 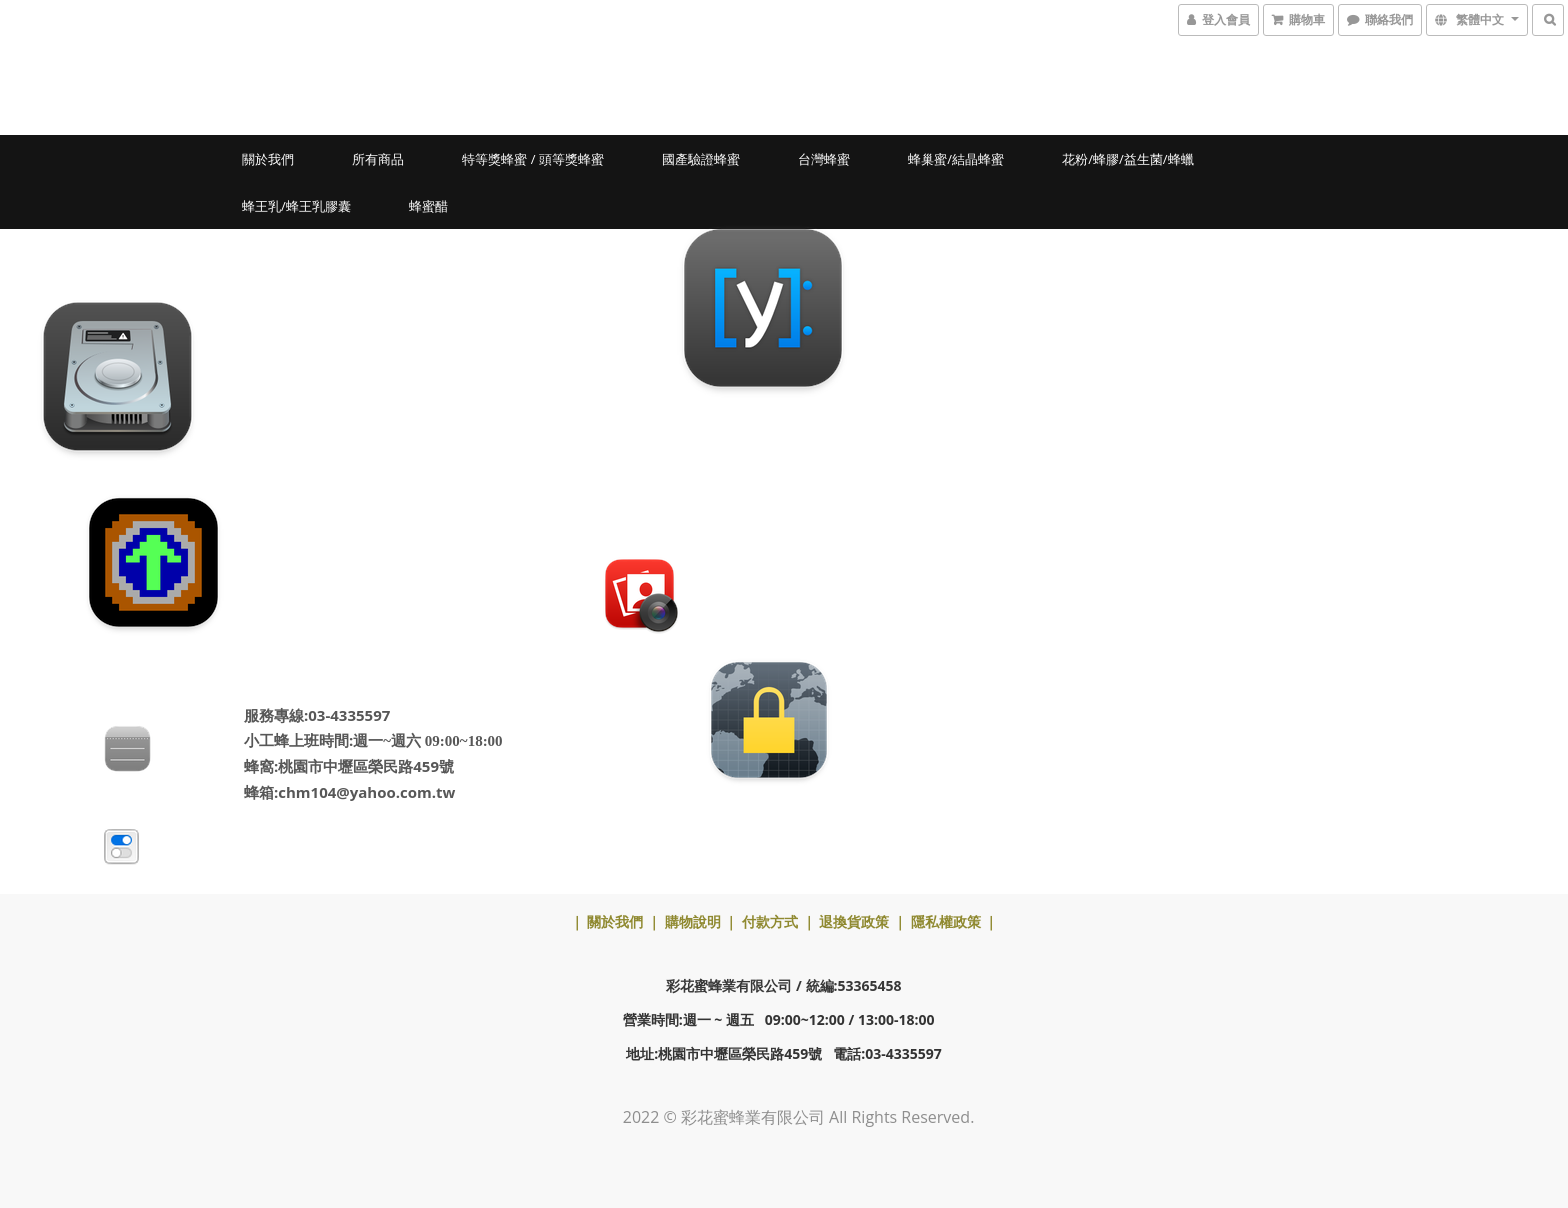 I want to click on manage browser security and SSL certificate settings, so click(x=769, y=720).